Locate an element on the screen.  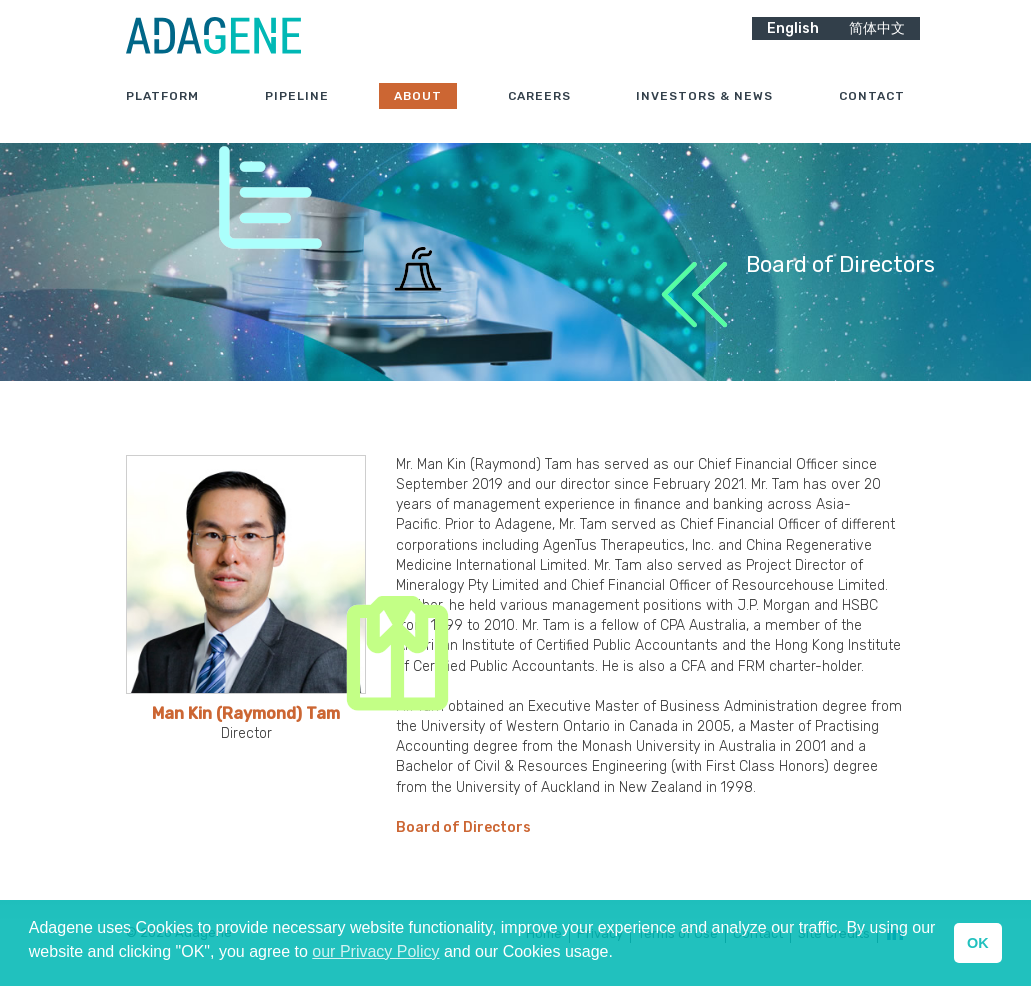
go back to the beginning is located at coordinates (697, 294).